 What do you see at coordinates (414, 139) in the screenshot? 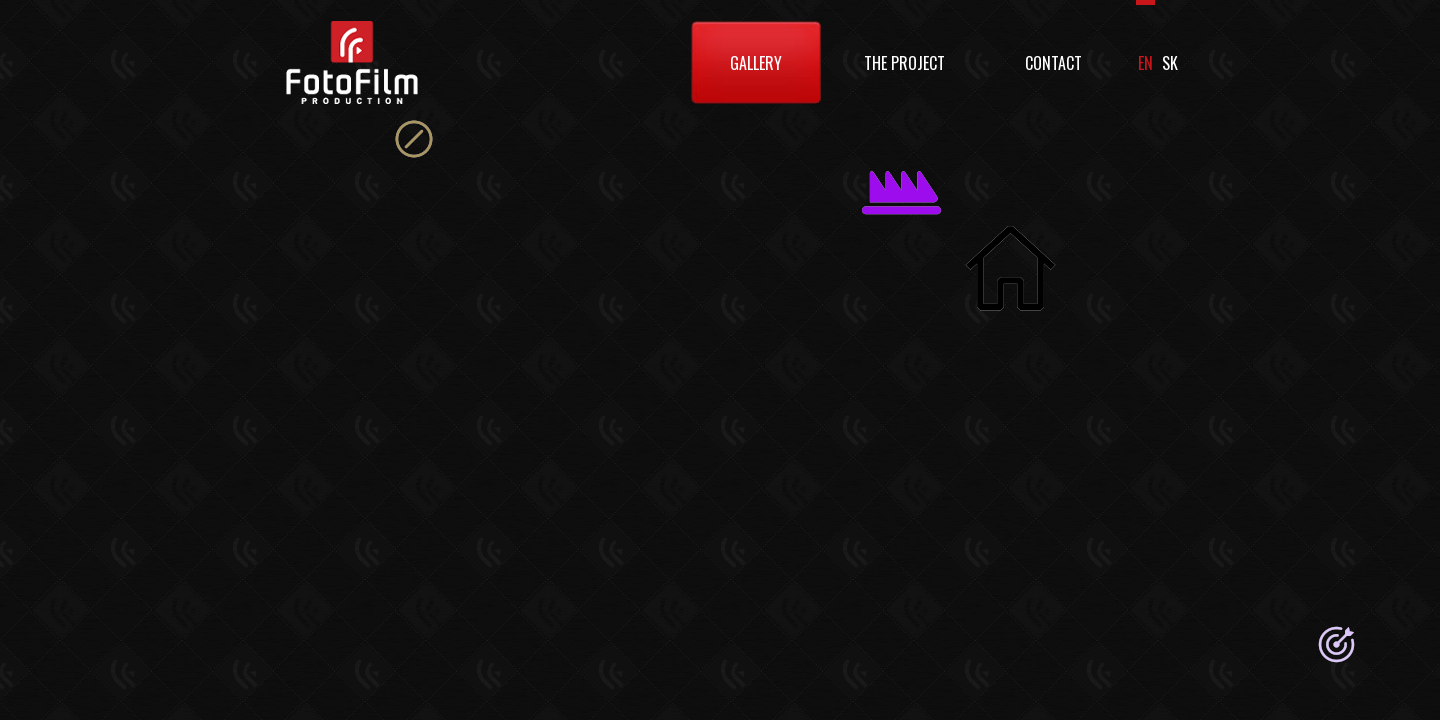
I see `skip this item or step` at bounding box center [414, 139].